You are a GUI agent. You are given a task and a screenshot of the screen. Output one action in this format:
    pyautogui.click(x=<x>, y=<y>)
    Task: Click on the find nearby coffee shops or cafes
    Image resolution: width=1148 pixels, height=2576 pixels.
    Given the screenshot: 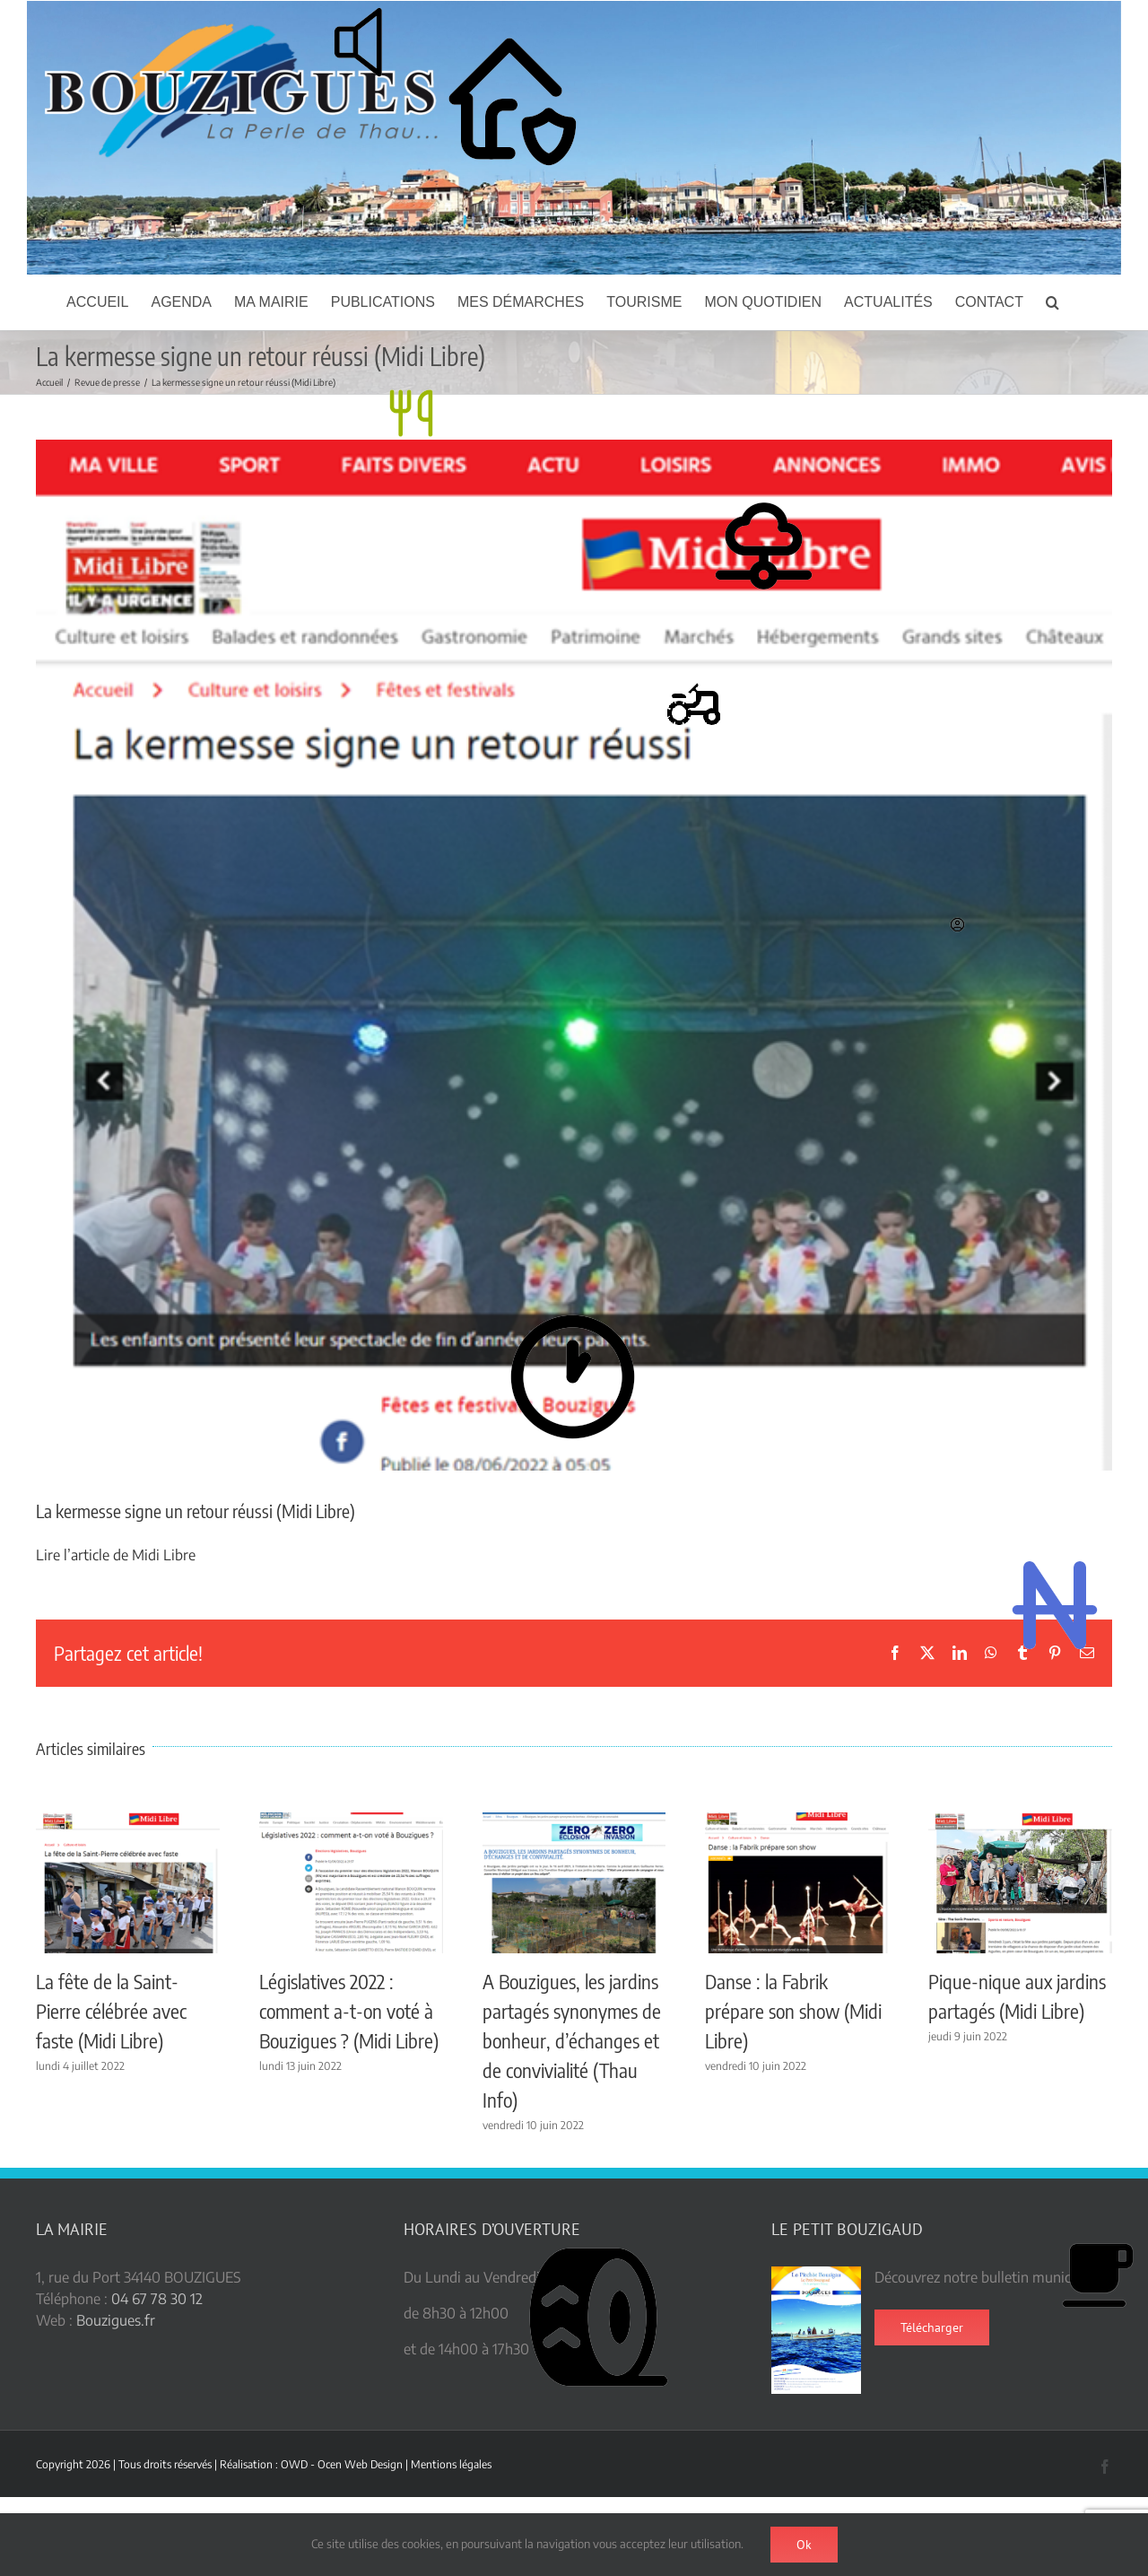 What is the action you would take?
    pyautogui.click(x=1098, y=2275)
    